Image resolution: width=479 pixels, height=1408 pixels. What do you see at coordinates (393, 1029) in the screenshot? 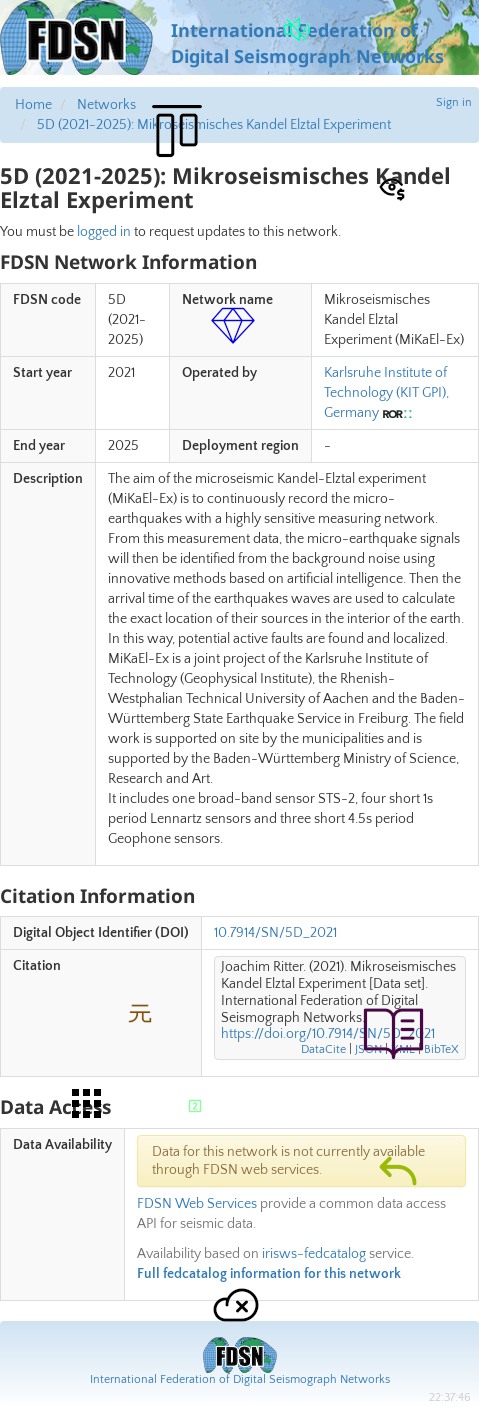
I see `open reading mode or e-reader` at bounding box center [393, 1029].